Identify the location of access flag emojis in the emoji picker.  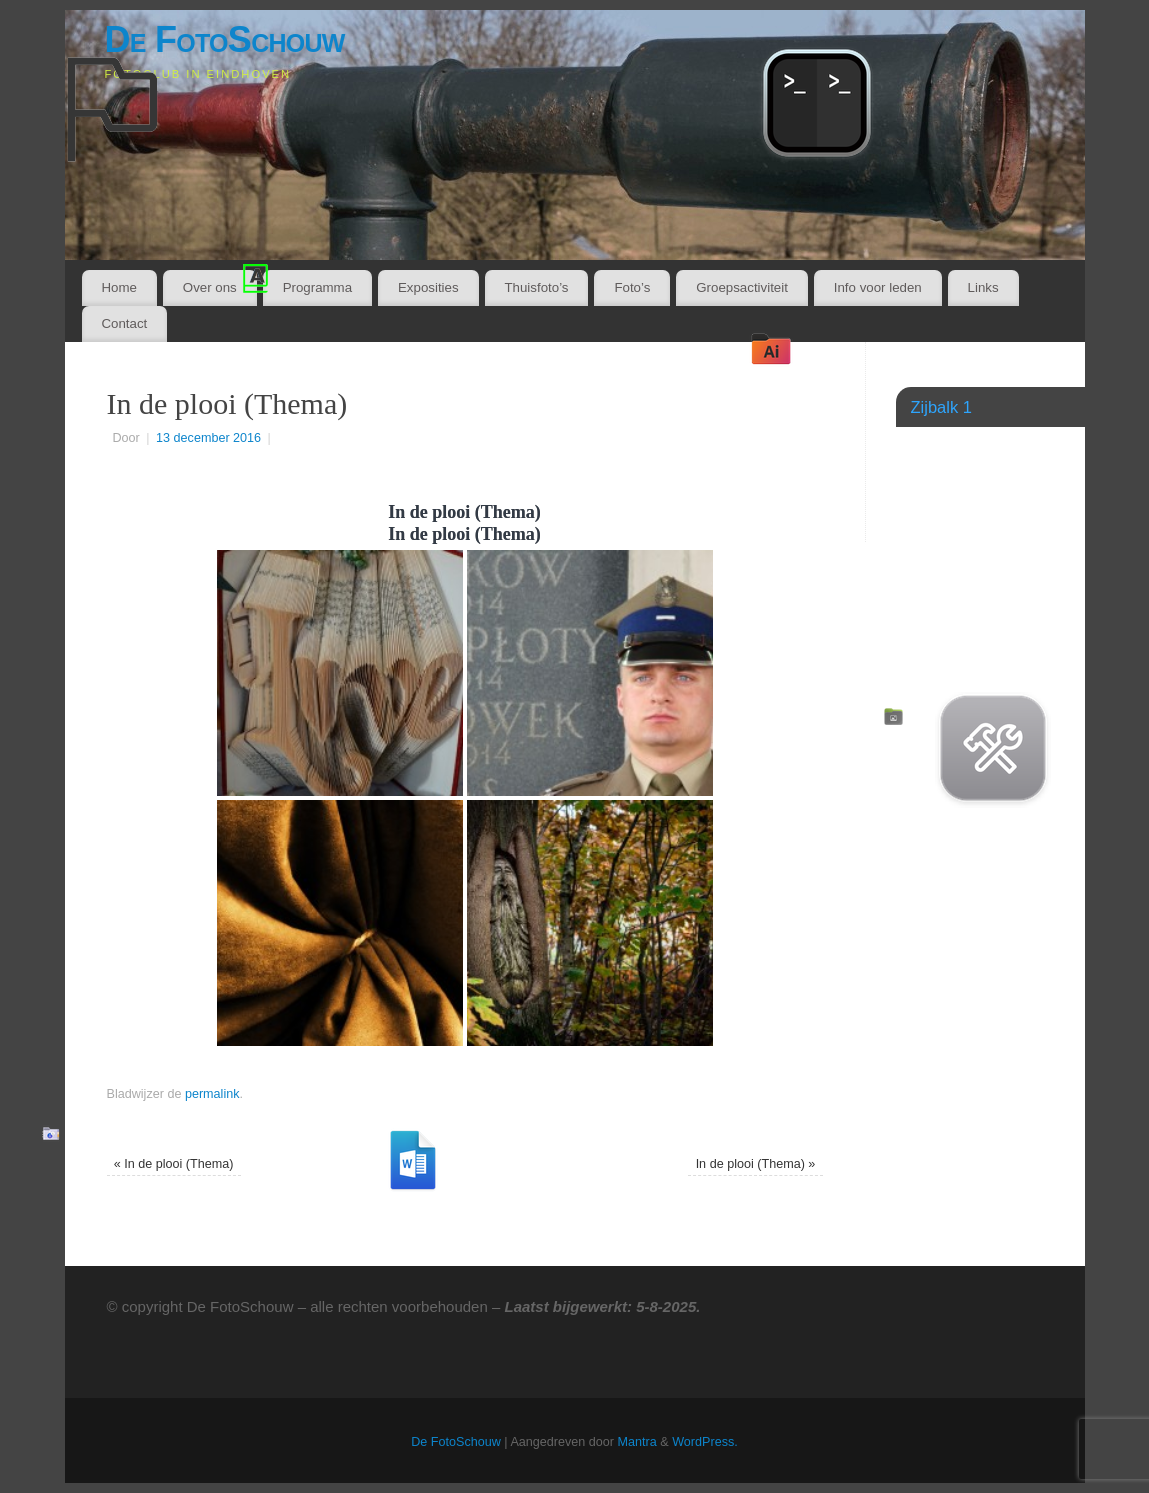
(112, 109).